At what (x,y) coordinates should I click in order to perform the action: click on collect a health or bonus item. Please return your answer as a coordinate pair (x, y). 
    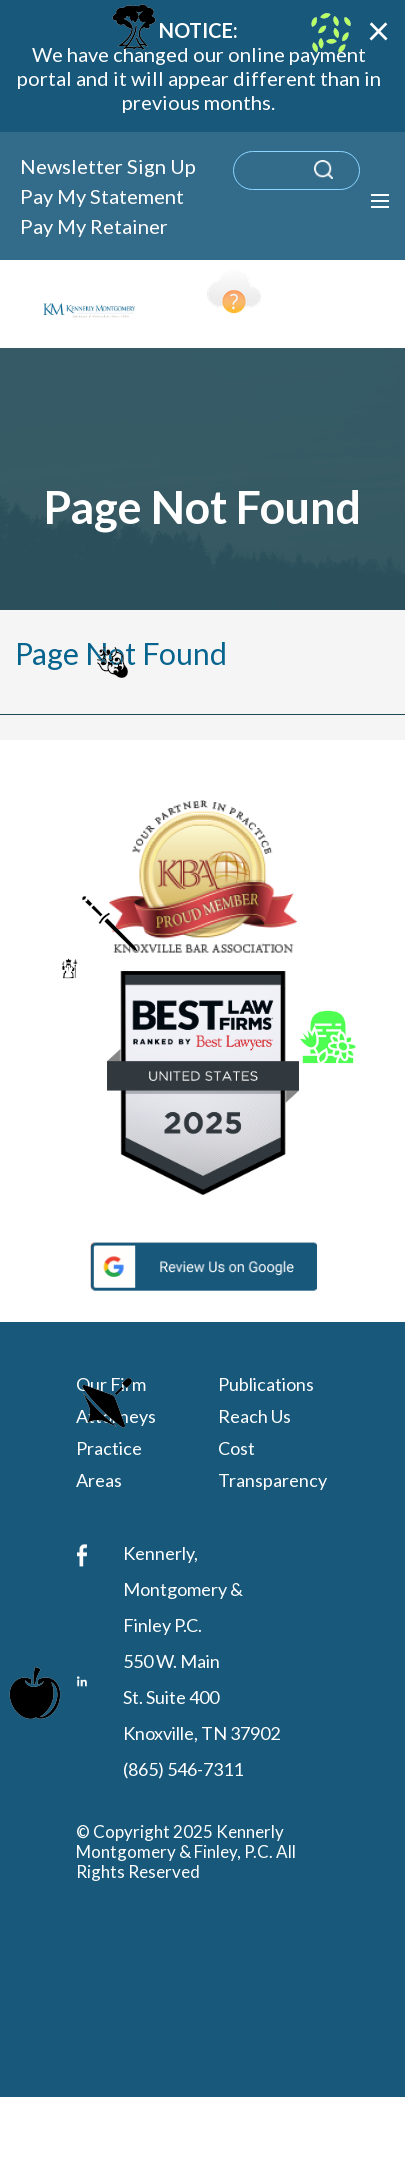
    Looking at the image, I should click on (35, 1693).